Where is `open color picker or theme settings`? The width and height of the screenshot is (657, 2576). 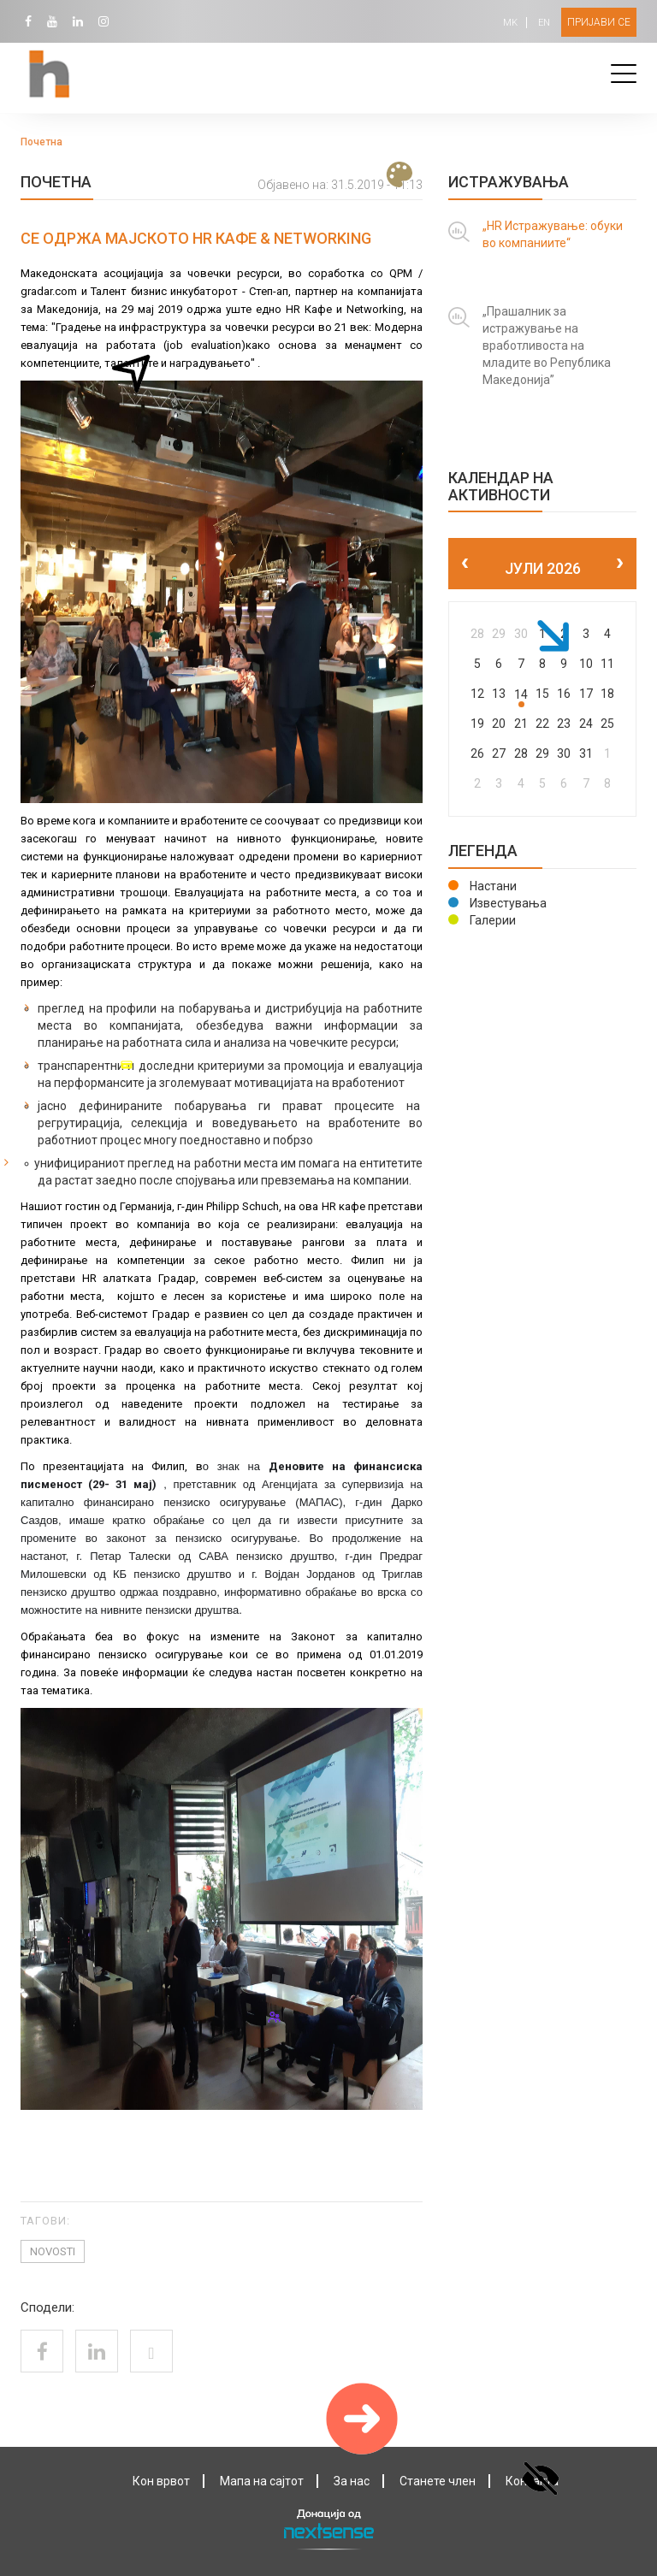 open color picker or theme settings is located at coordinates (400, 174).